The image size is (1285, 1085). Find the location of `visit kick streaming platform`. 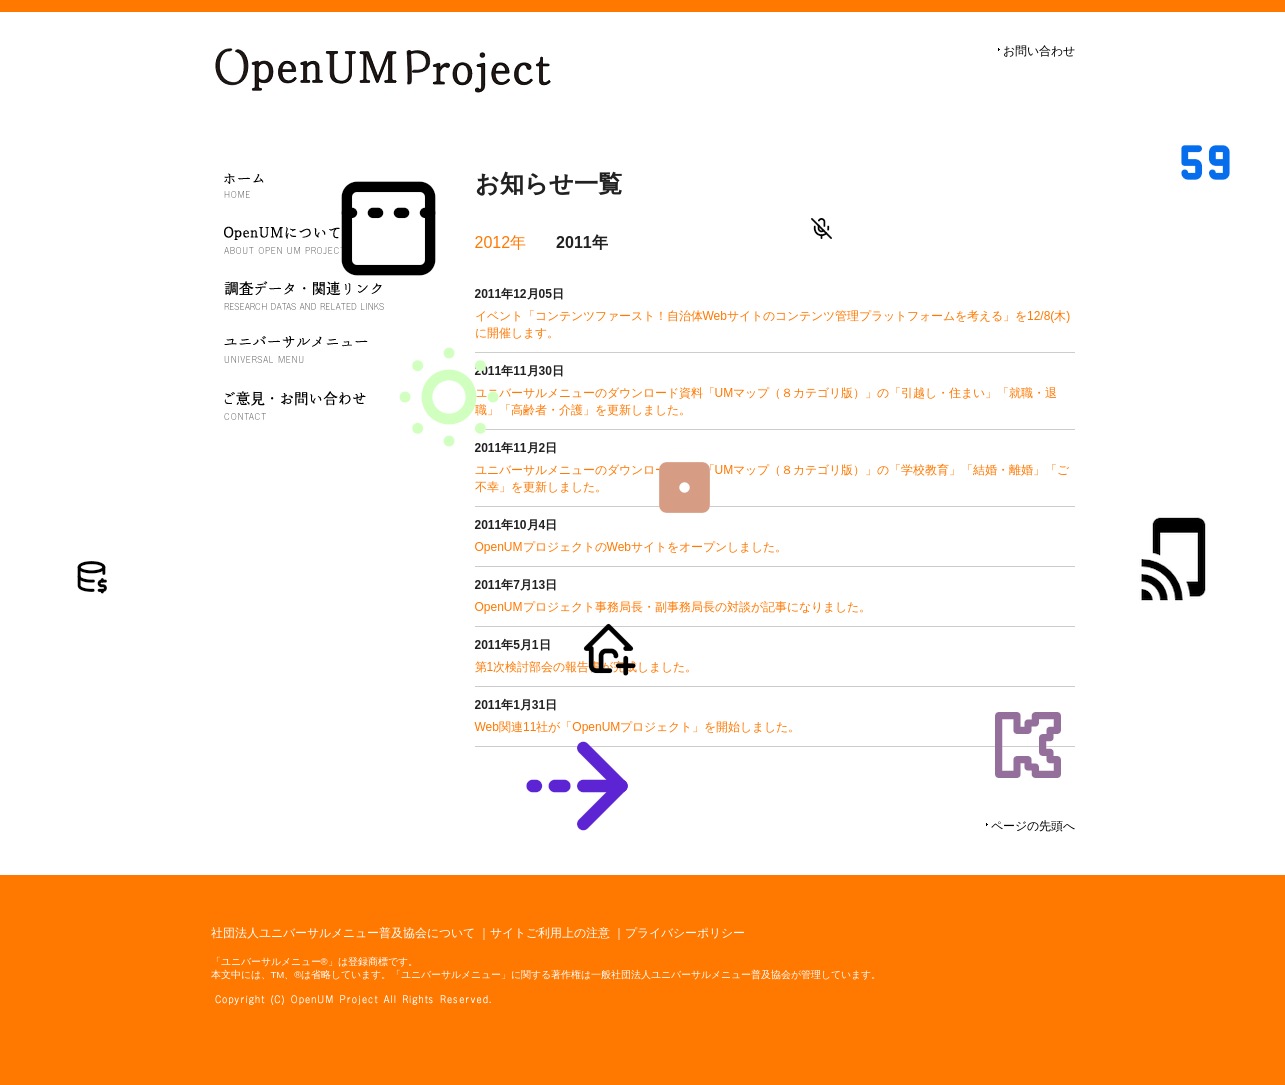

visit kick streaming platform is located at coordinates (1028, 745).